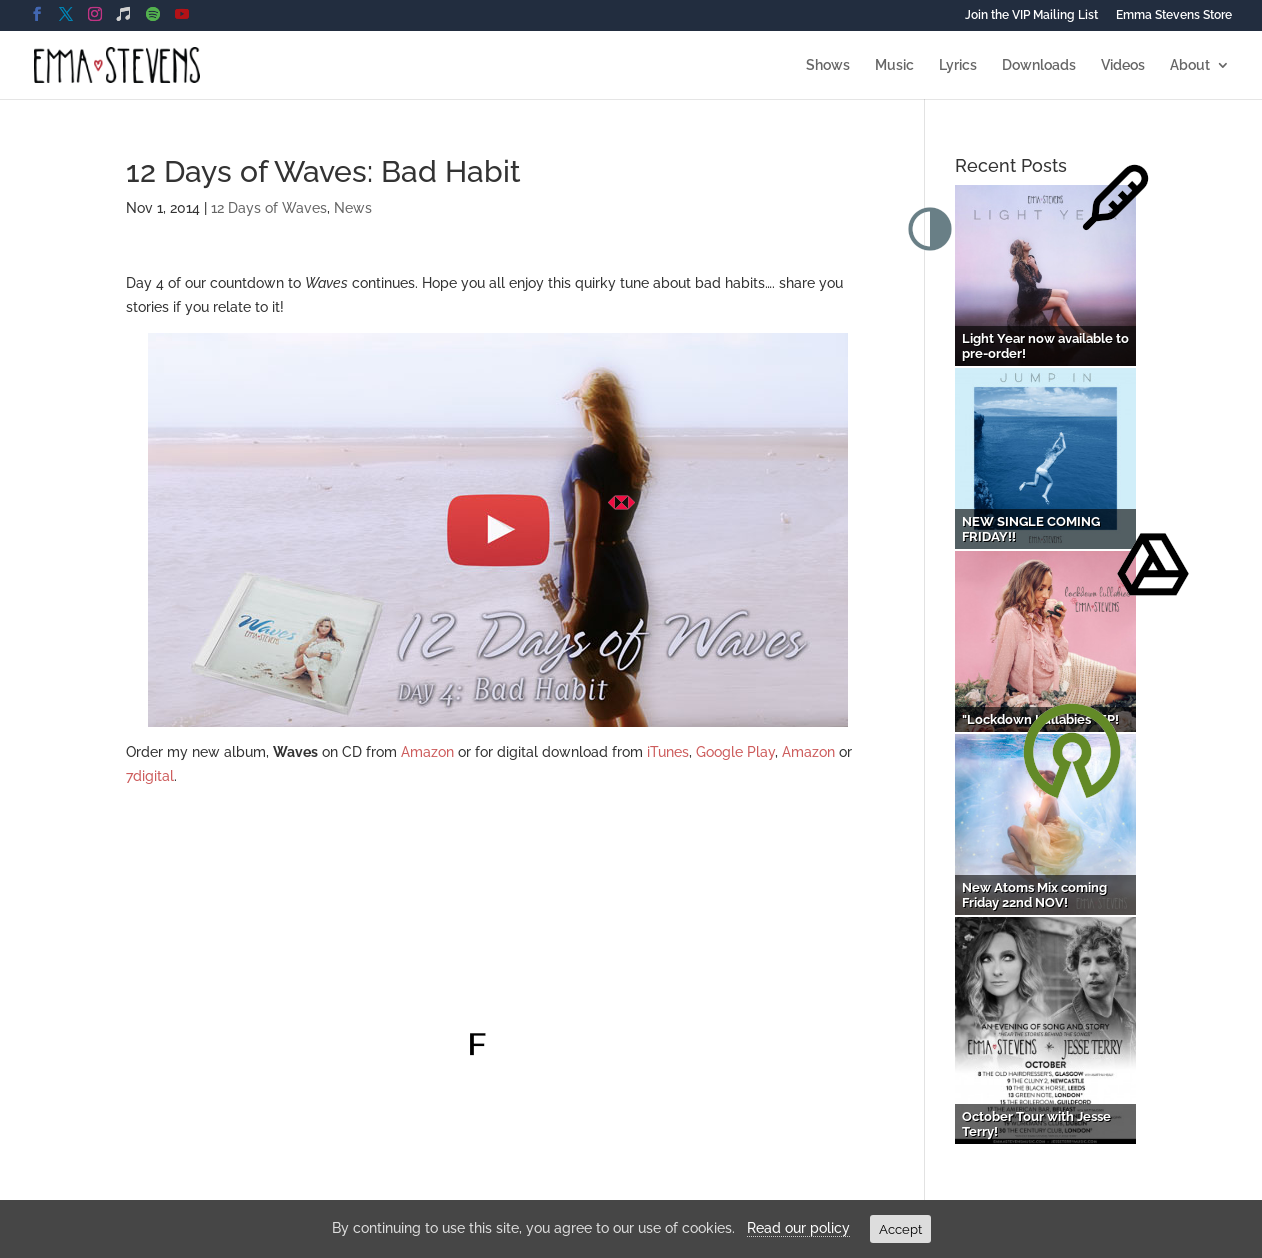  What do you see at coordinates (621, 502) in the screenshot?
I see `open HSBC banking app` at bounding box center [621, 502].